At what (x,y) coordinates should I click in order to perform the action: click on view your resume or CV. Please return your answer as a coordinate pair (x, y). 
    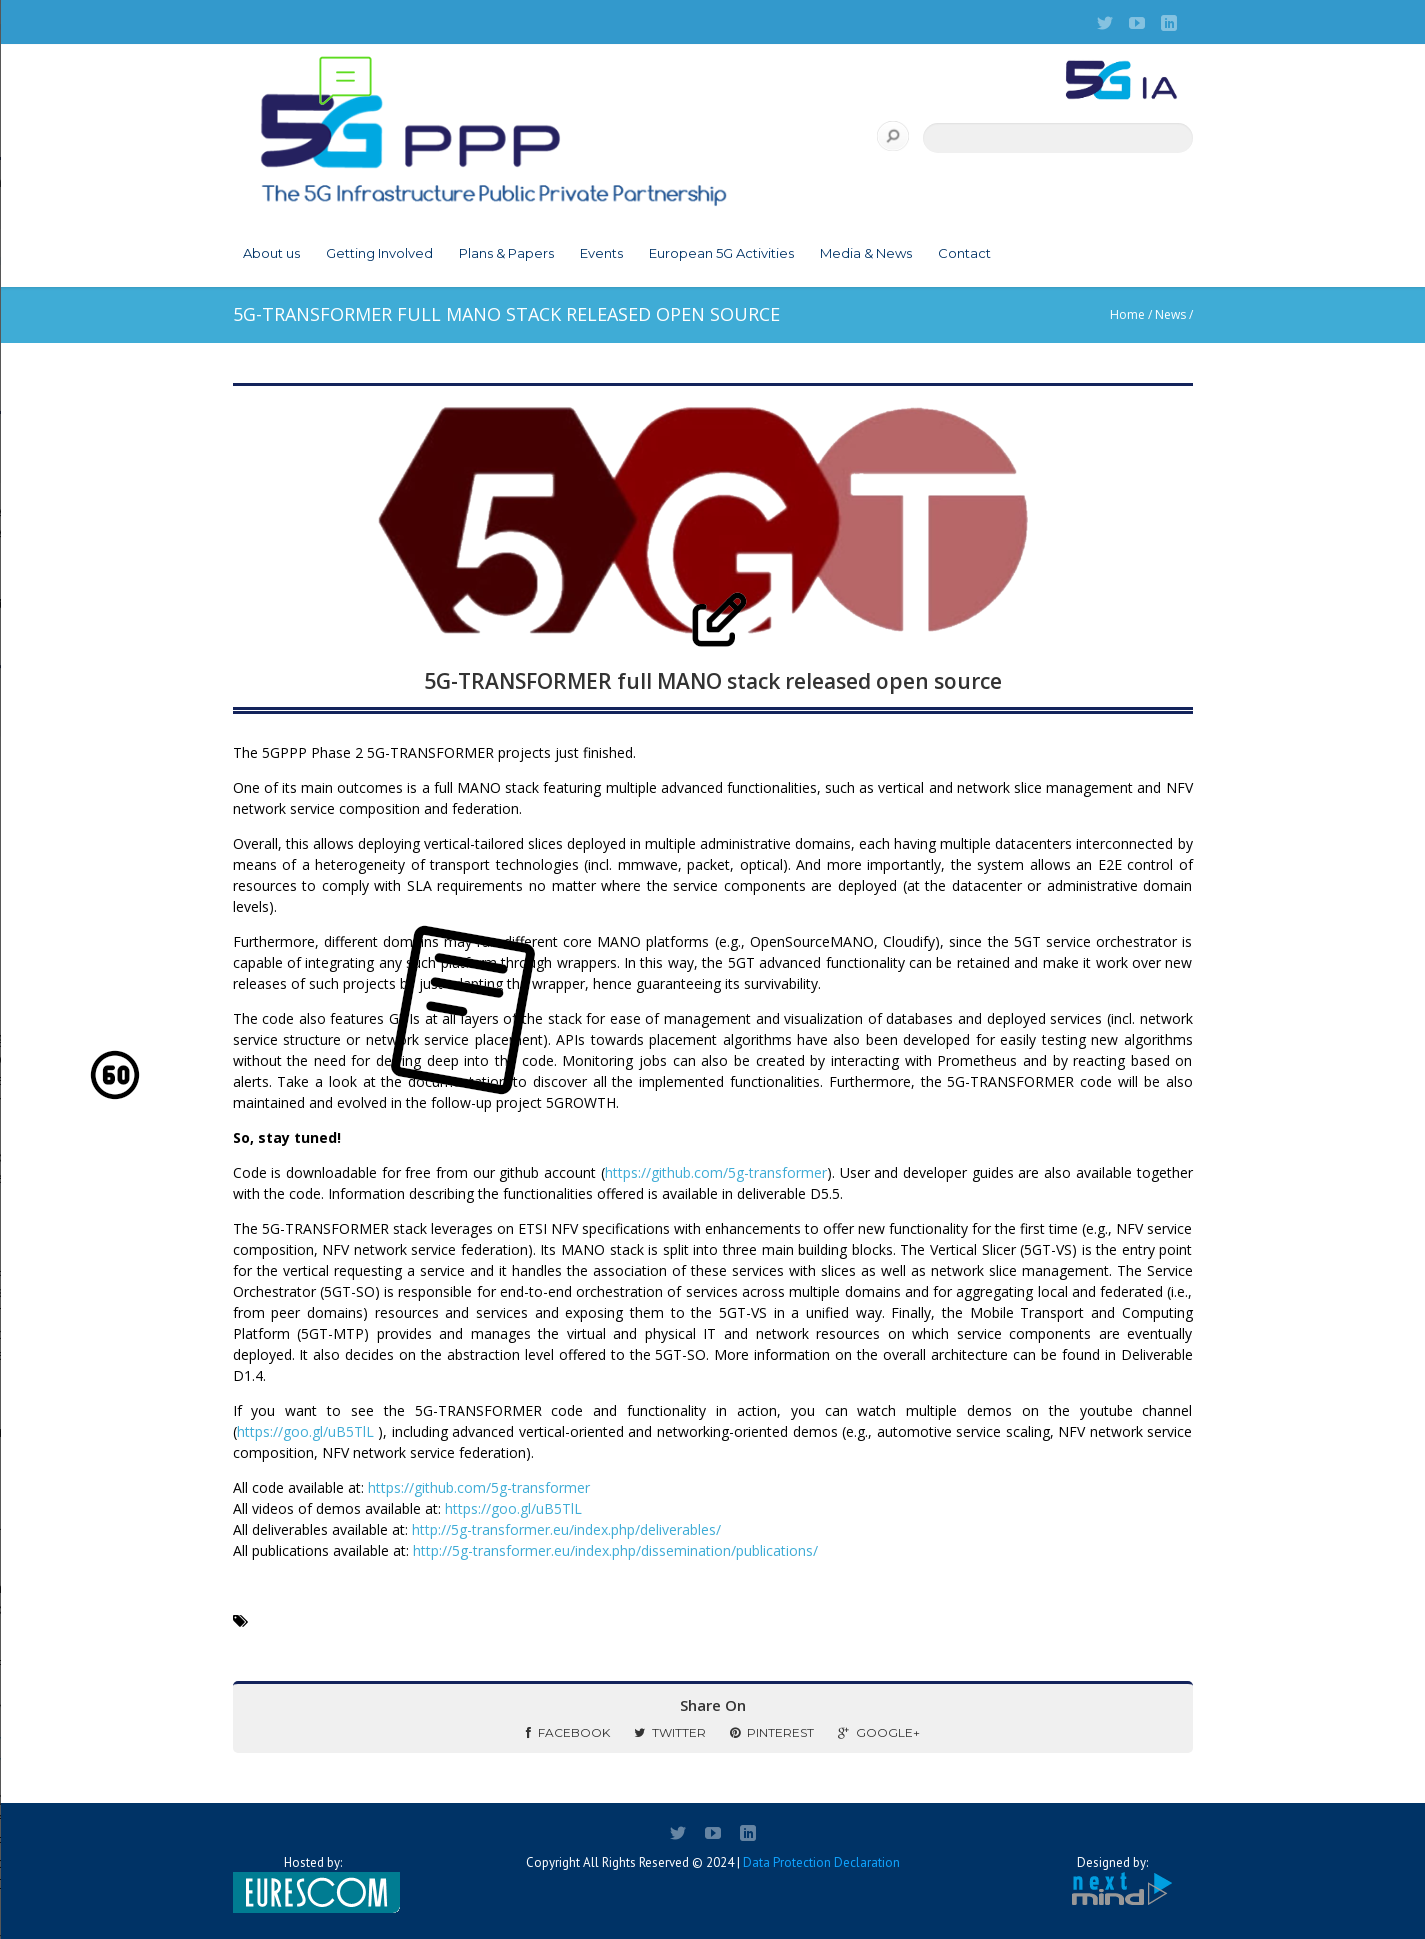
    Looking at the image, I should click on (463, 1010).